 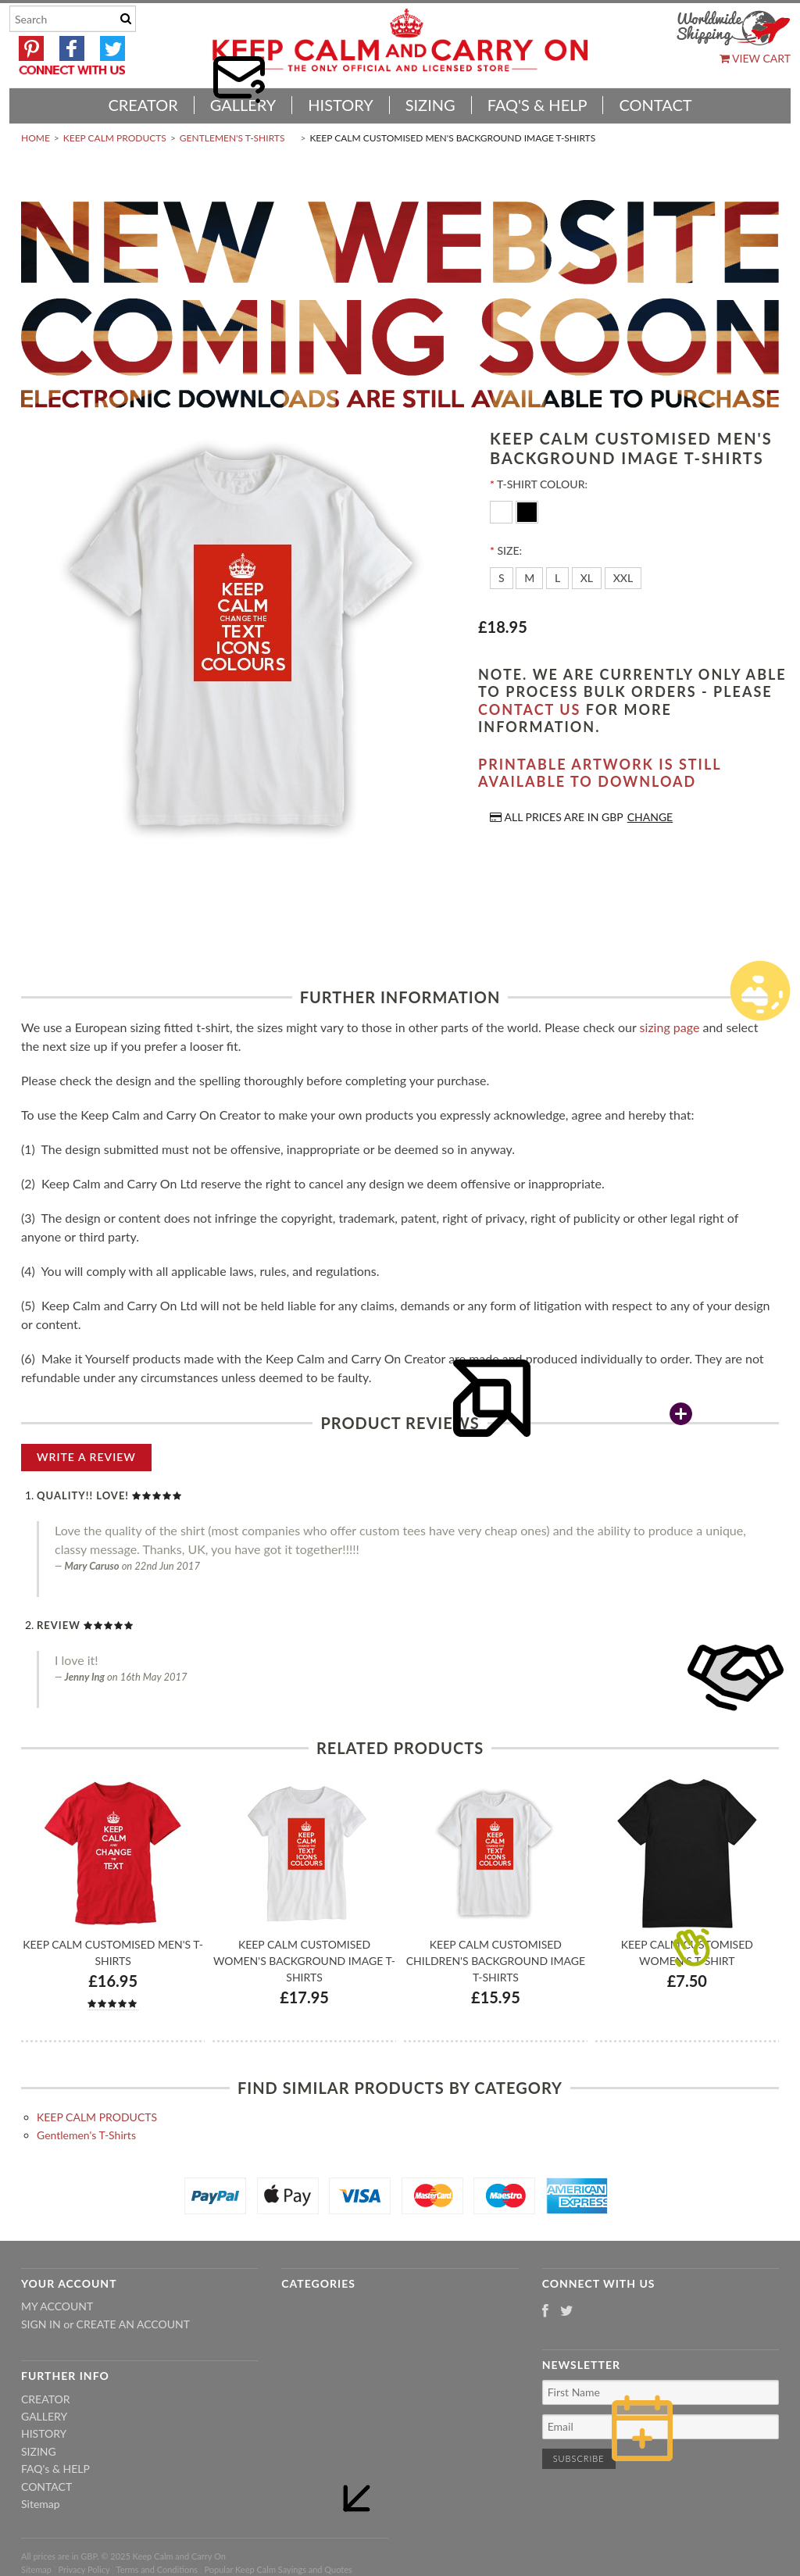 I want to click on access email help or support, so click(x=239, y=77).